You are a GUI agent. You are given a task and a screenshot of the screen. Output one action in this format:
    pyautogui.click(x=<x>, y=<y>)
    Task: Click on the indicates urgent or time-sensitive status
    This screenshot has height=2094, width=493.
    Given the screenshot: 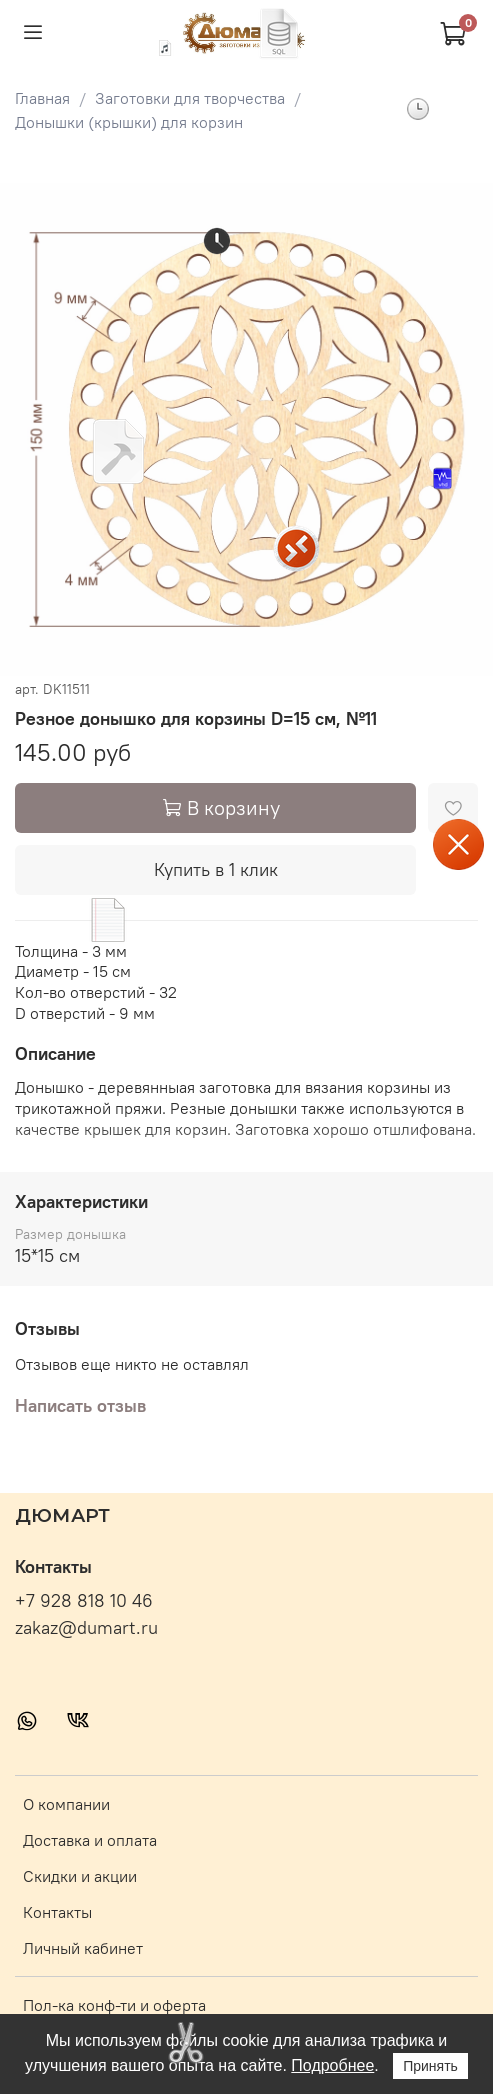 What is the action you would take?
    pyautogui.click(x=217, y=241)
    